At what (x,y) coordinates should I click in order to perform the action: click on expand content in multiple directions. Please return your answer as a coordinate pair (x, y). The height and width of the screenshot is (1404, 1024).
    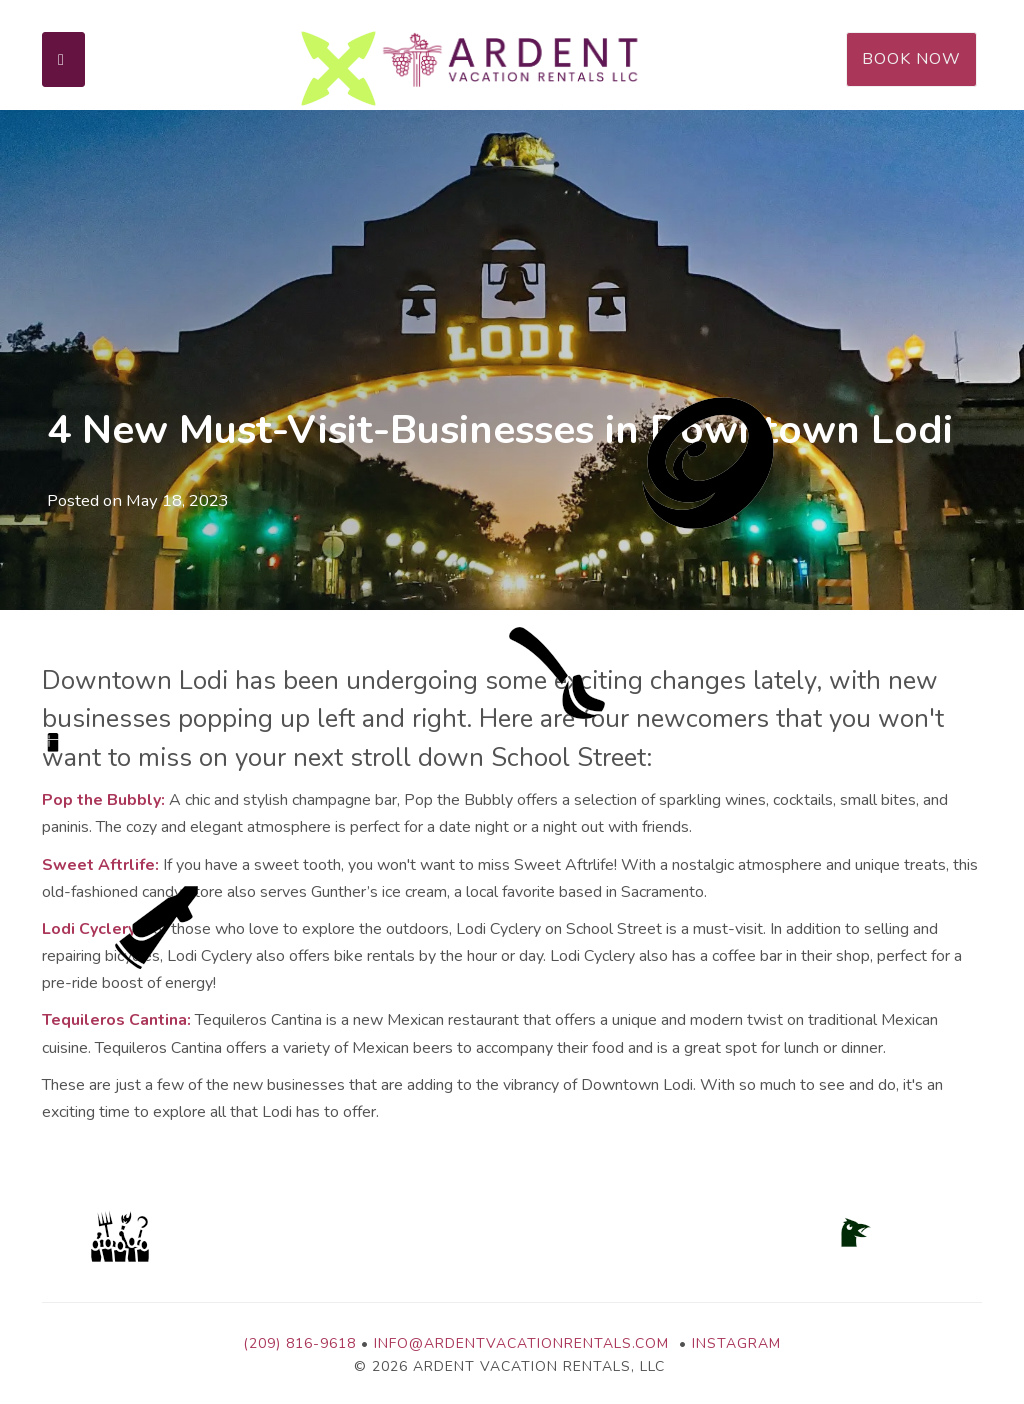
    Looking at the image, I should click on (338, 68).